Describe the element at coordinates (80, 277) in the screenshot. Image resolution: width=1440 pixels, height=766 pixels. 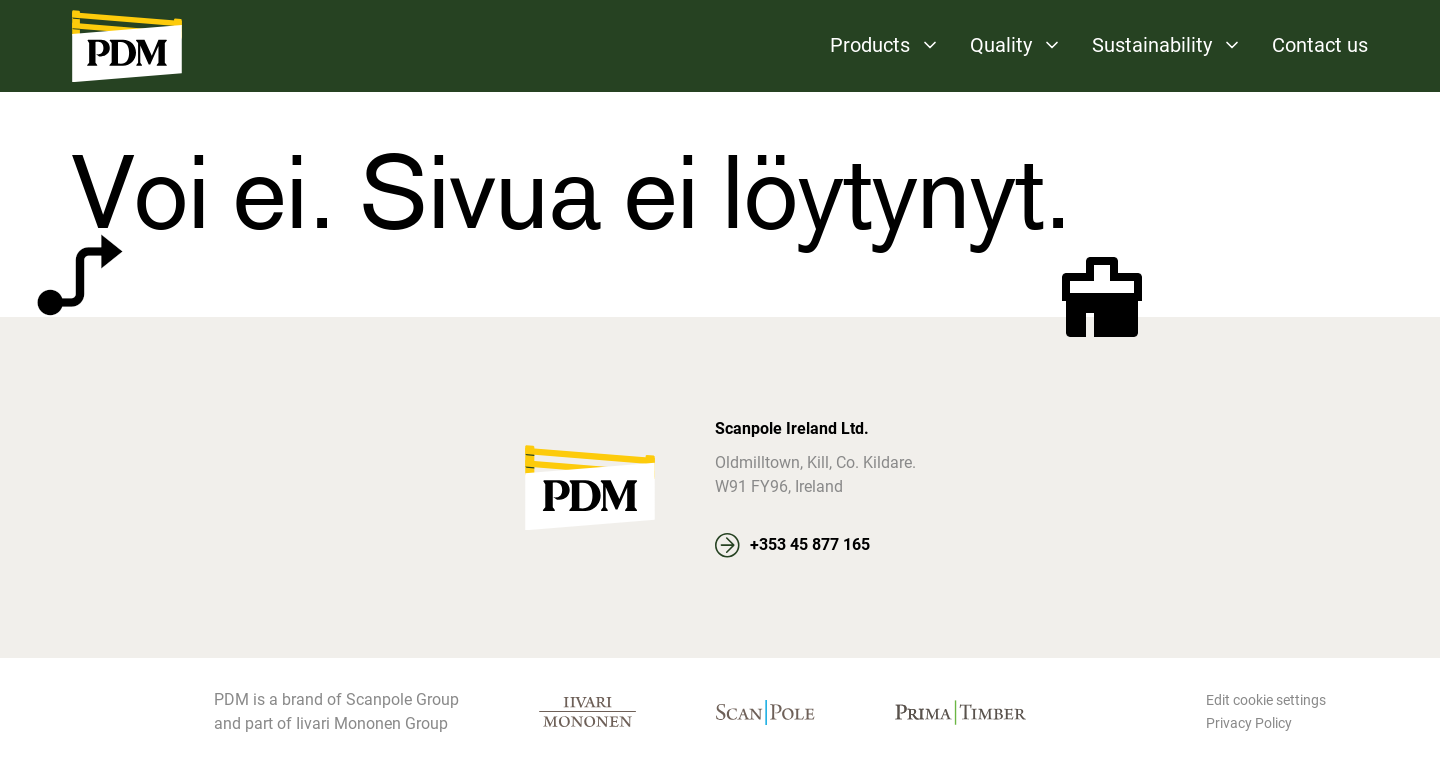
I see `get directions to a destination` at that location.